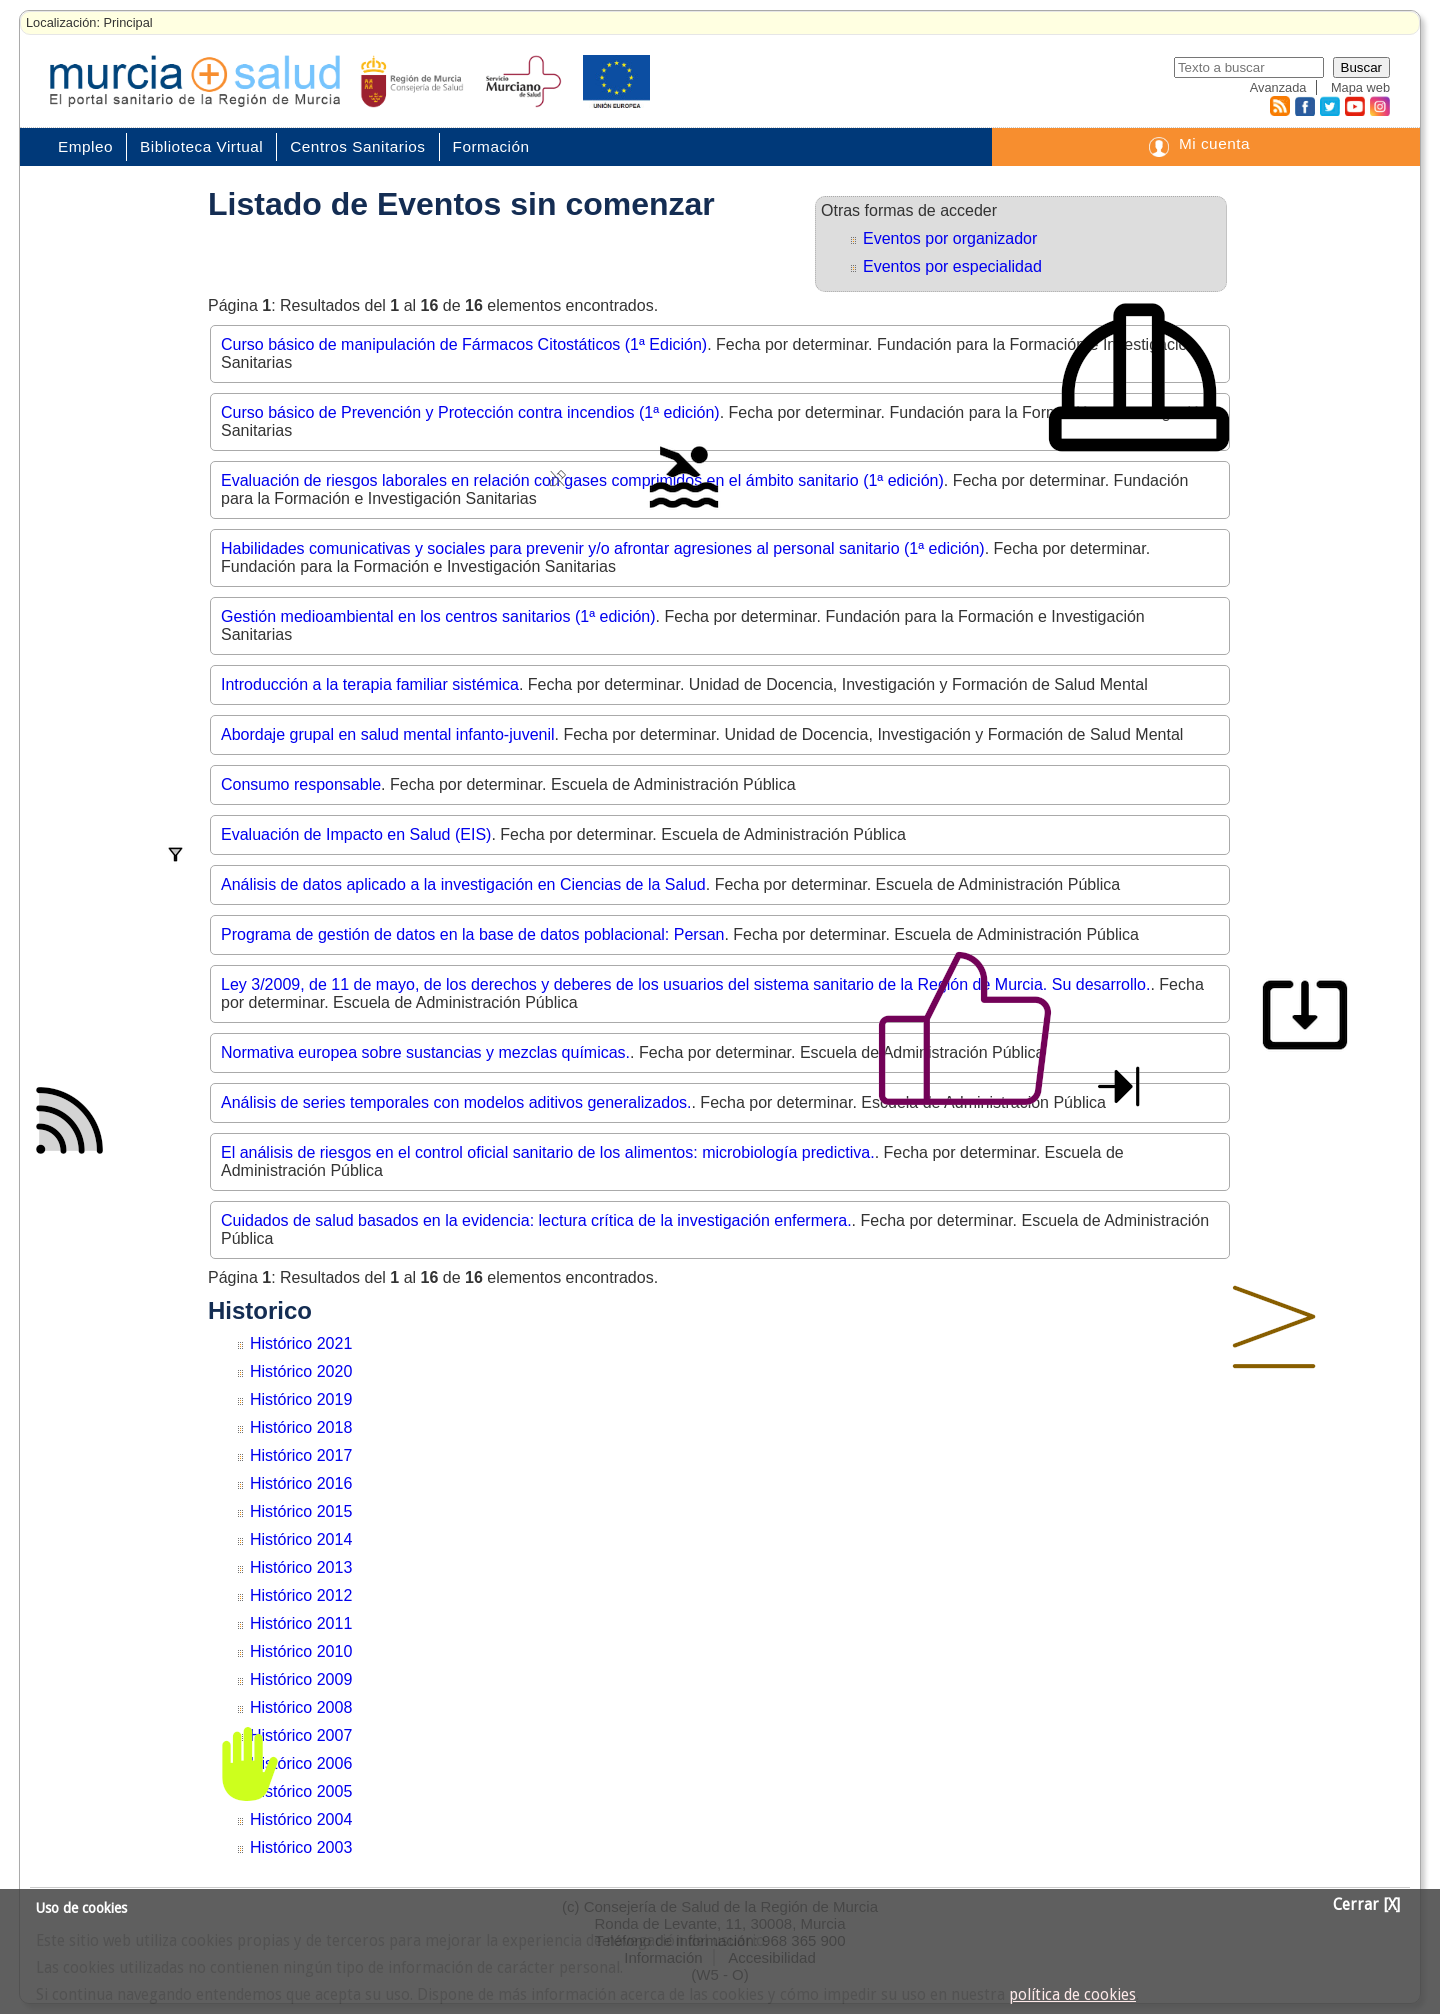 The width and height of the screenshot is (1440, 2014). What do you see at coordinates (1305, 1015) in the screenshot?
I see `download a system update` at bounding box center [1305, 1015].